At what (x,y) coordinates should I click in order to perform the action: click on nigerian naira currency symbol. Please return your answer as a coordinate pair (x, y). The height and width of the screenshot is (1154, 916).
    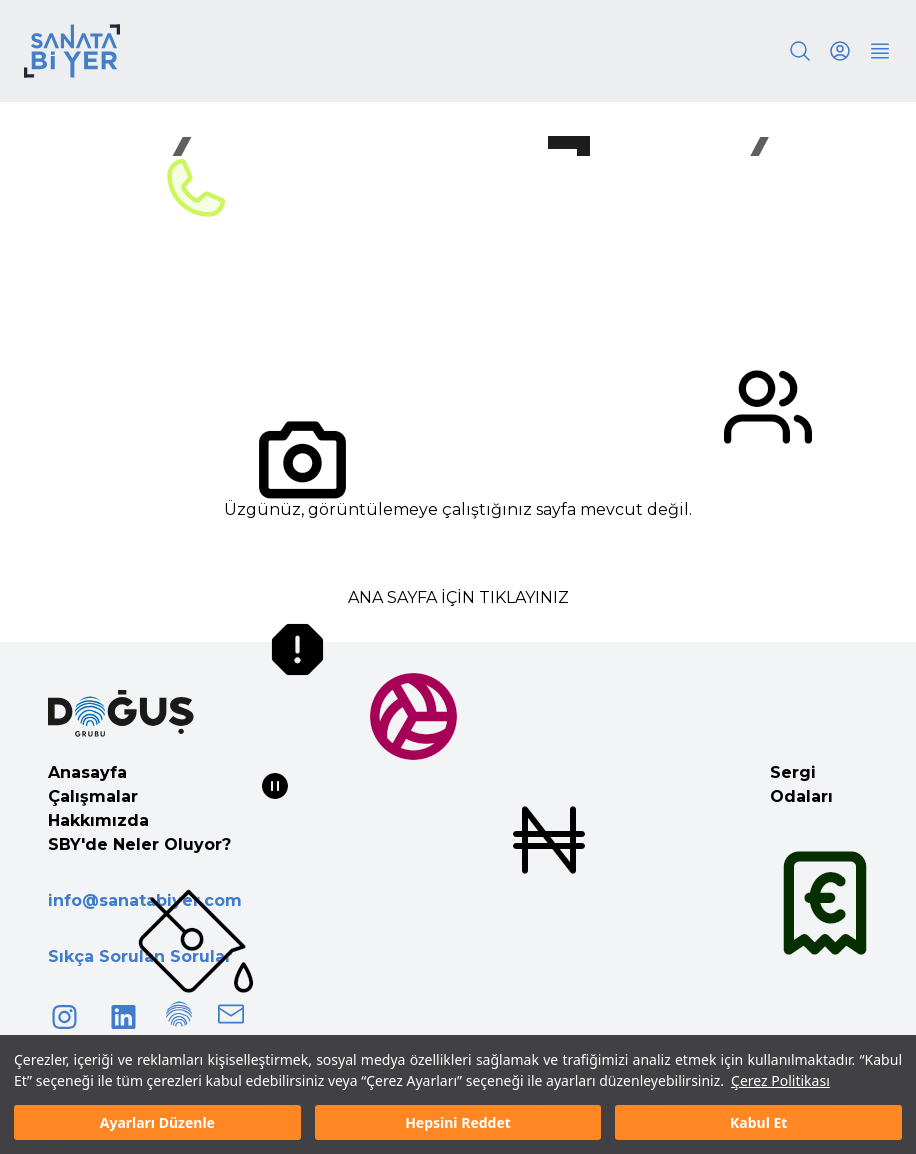
    Looking at the image, I should click on (549, 840).